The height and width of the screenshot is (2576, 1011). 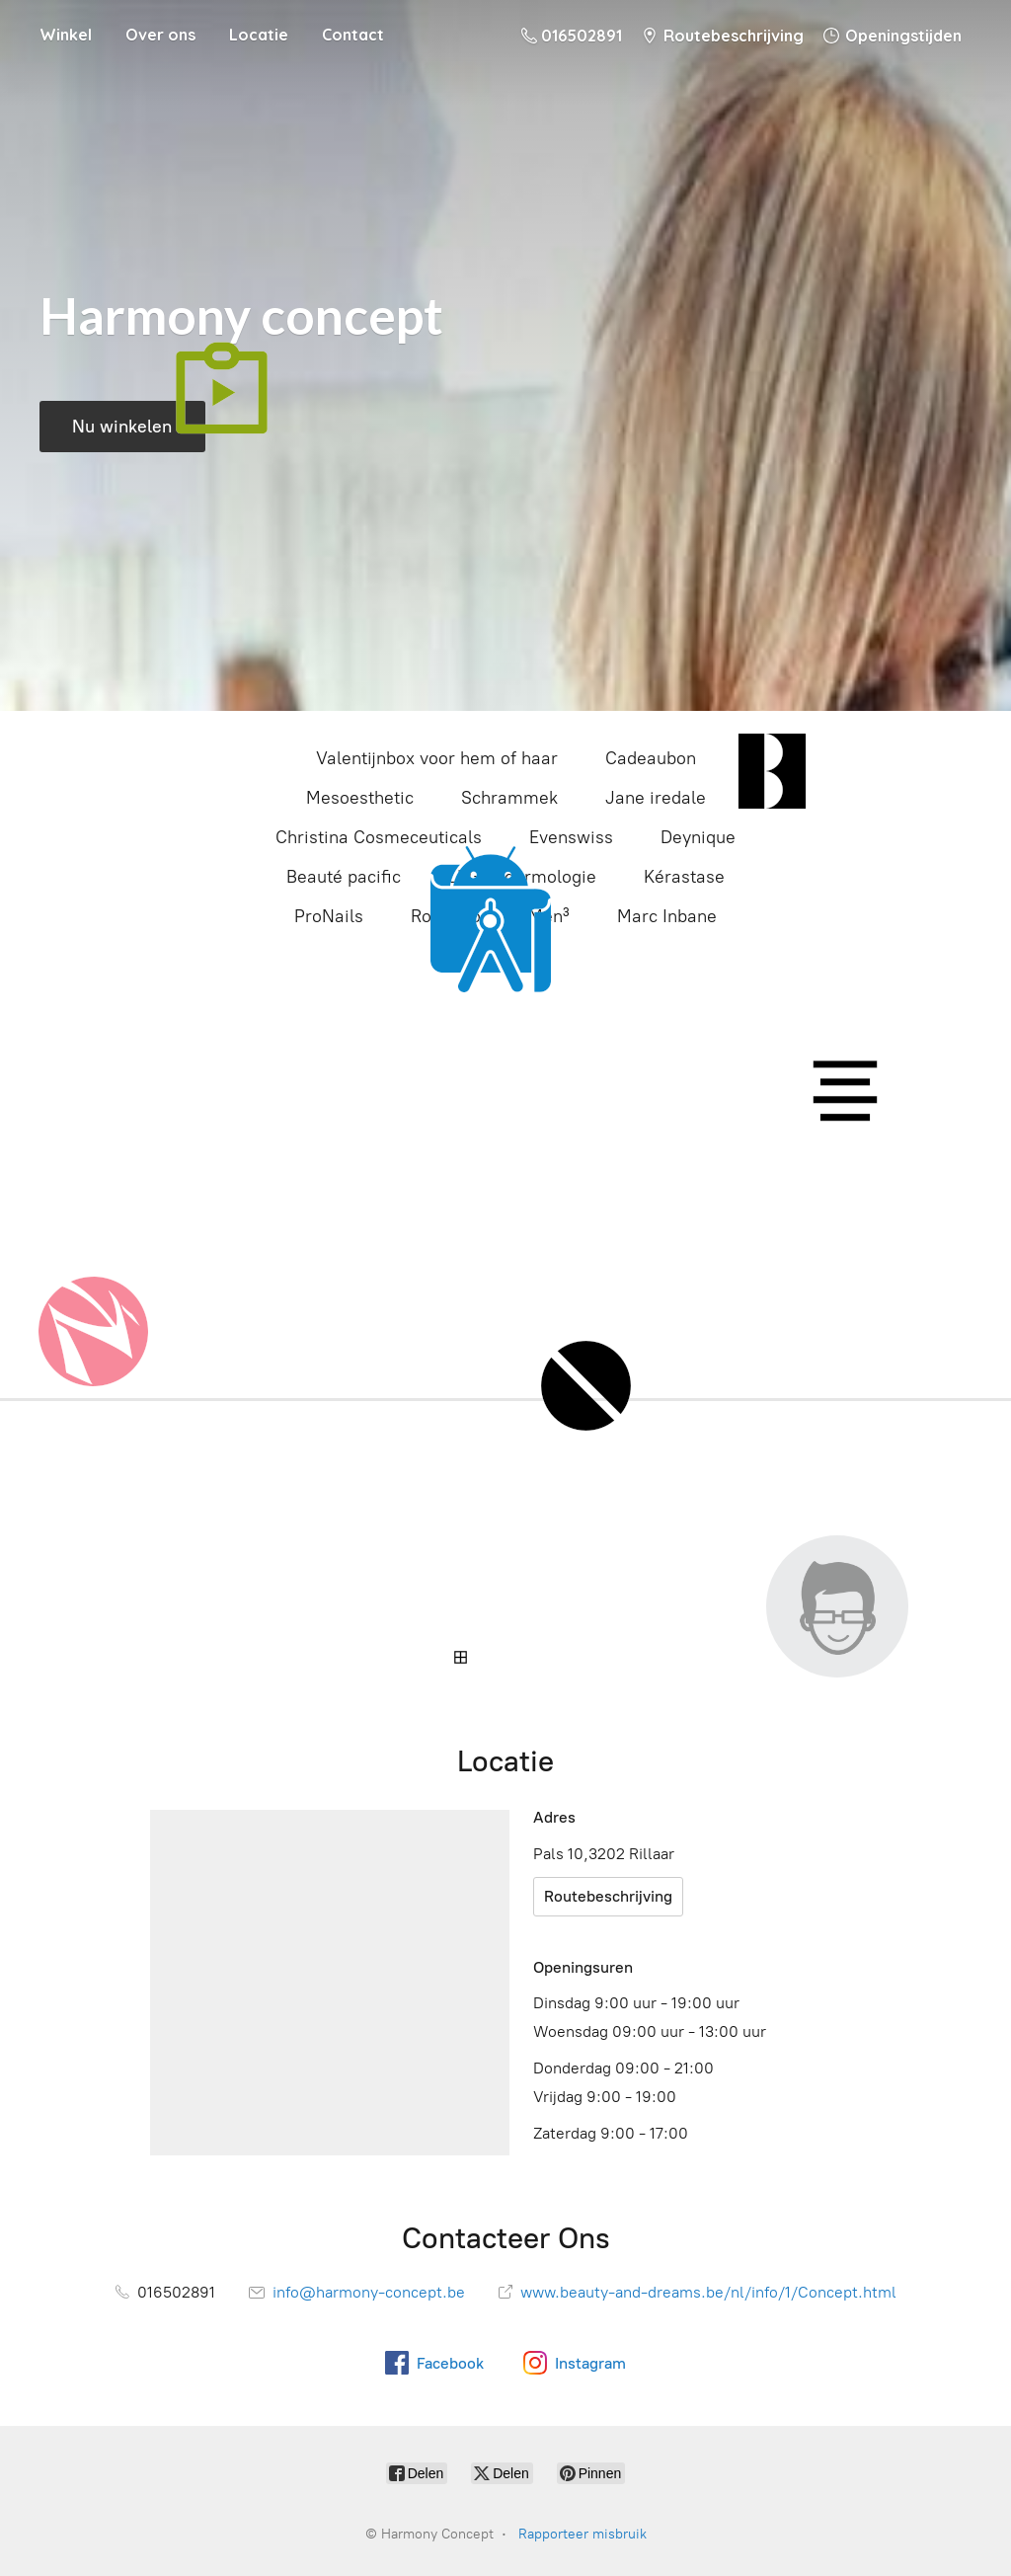 I want to click on start a presentation slideshow, so click(x=221, y=392).